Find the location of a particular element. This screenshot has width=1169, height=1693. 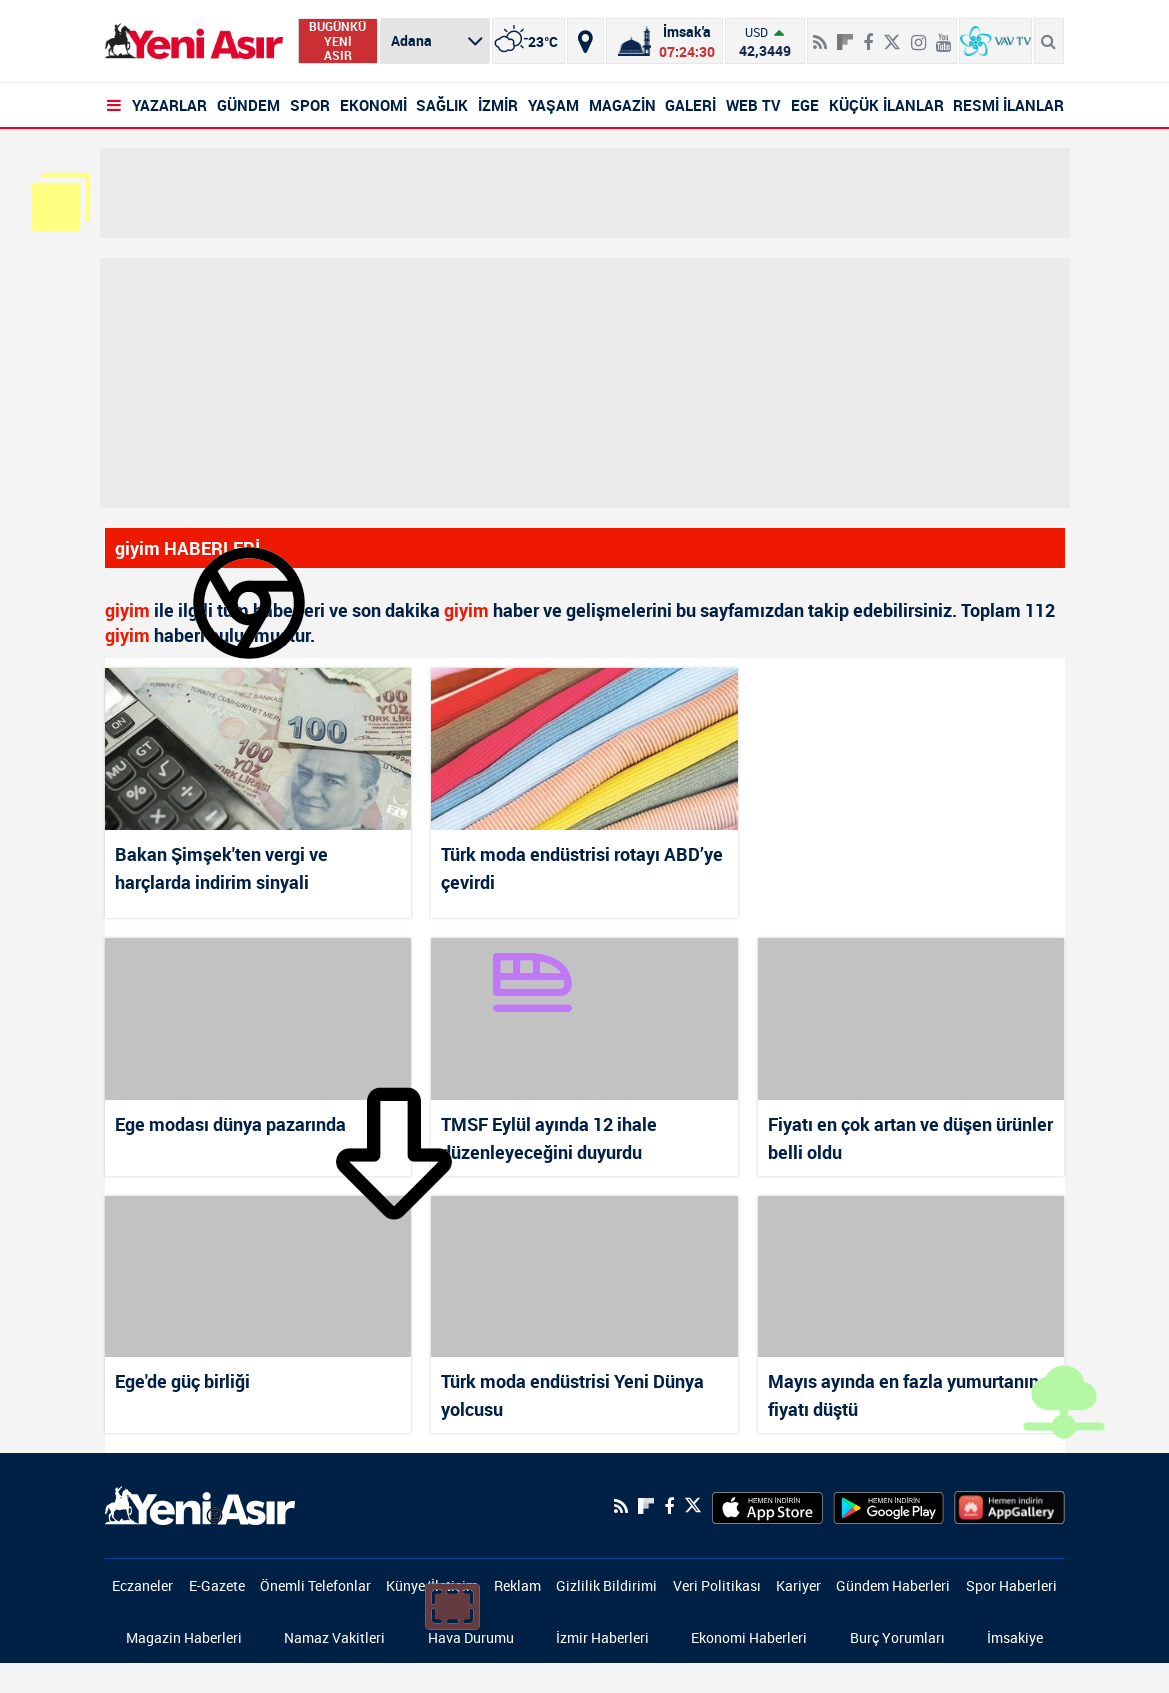

cloud data sync status is located at coordinates (1064, 1402).